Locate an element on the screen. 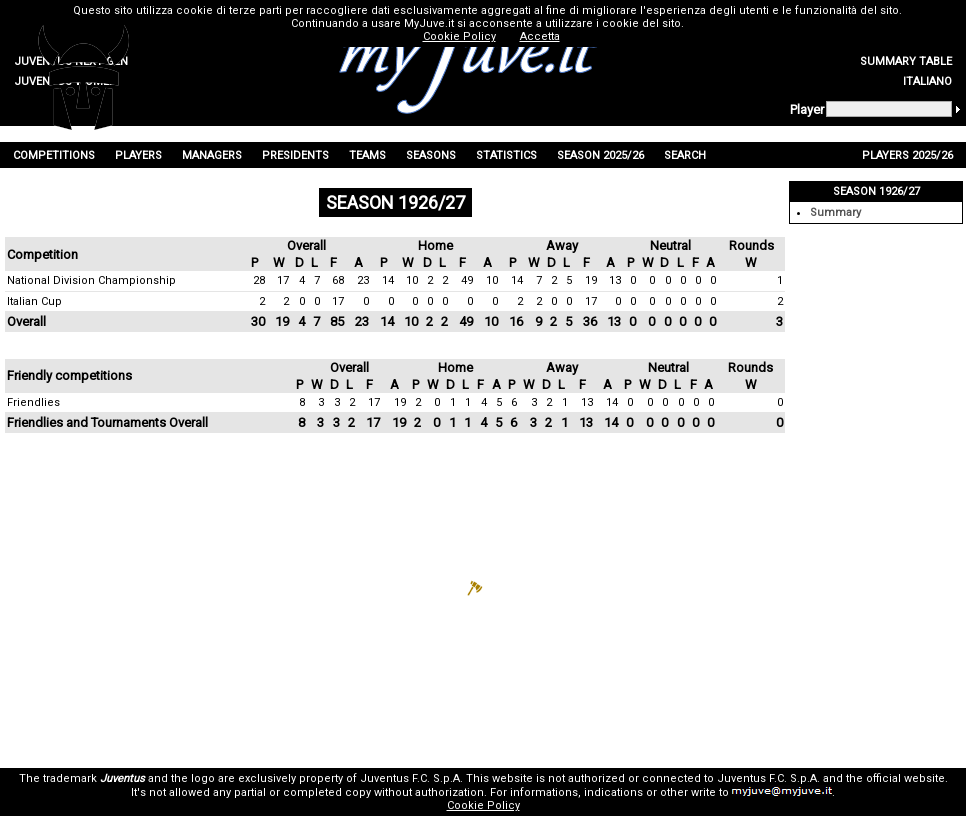  fire axe tool or weapon in a game inventory is located at coordinates (475, 588).